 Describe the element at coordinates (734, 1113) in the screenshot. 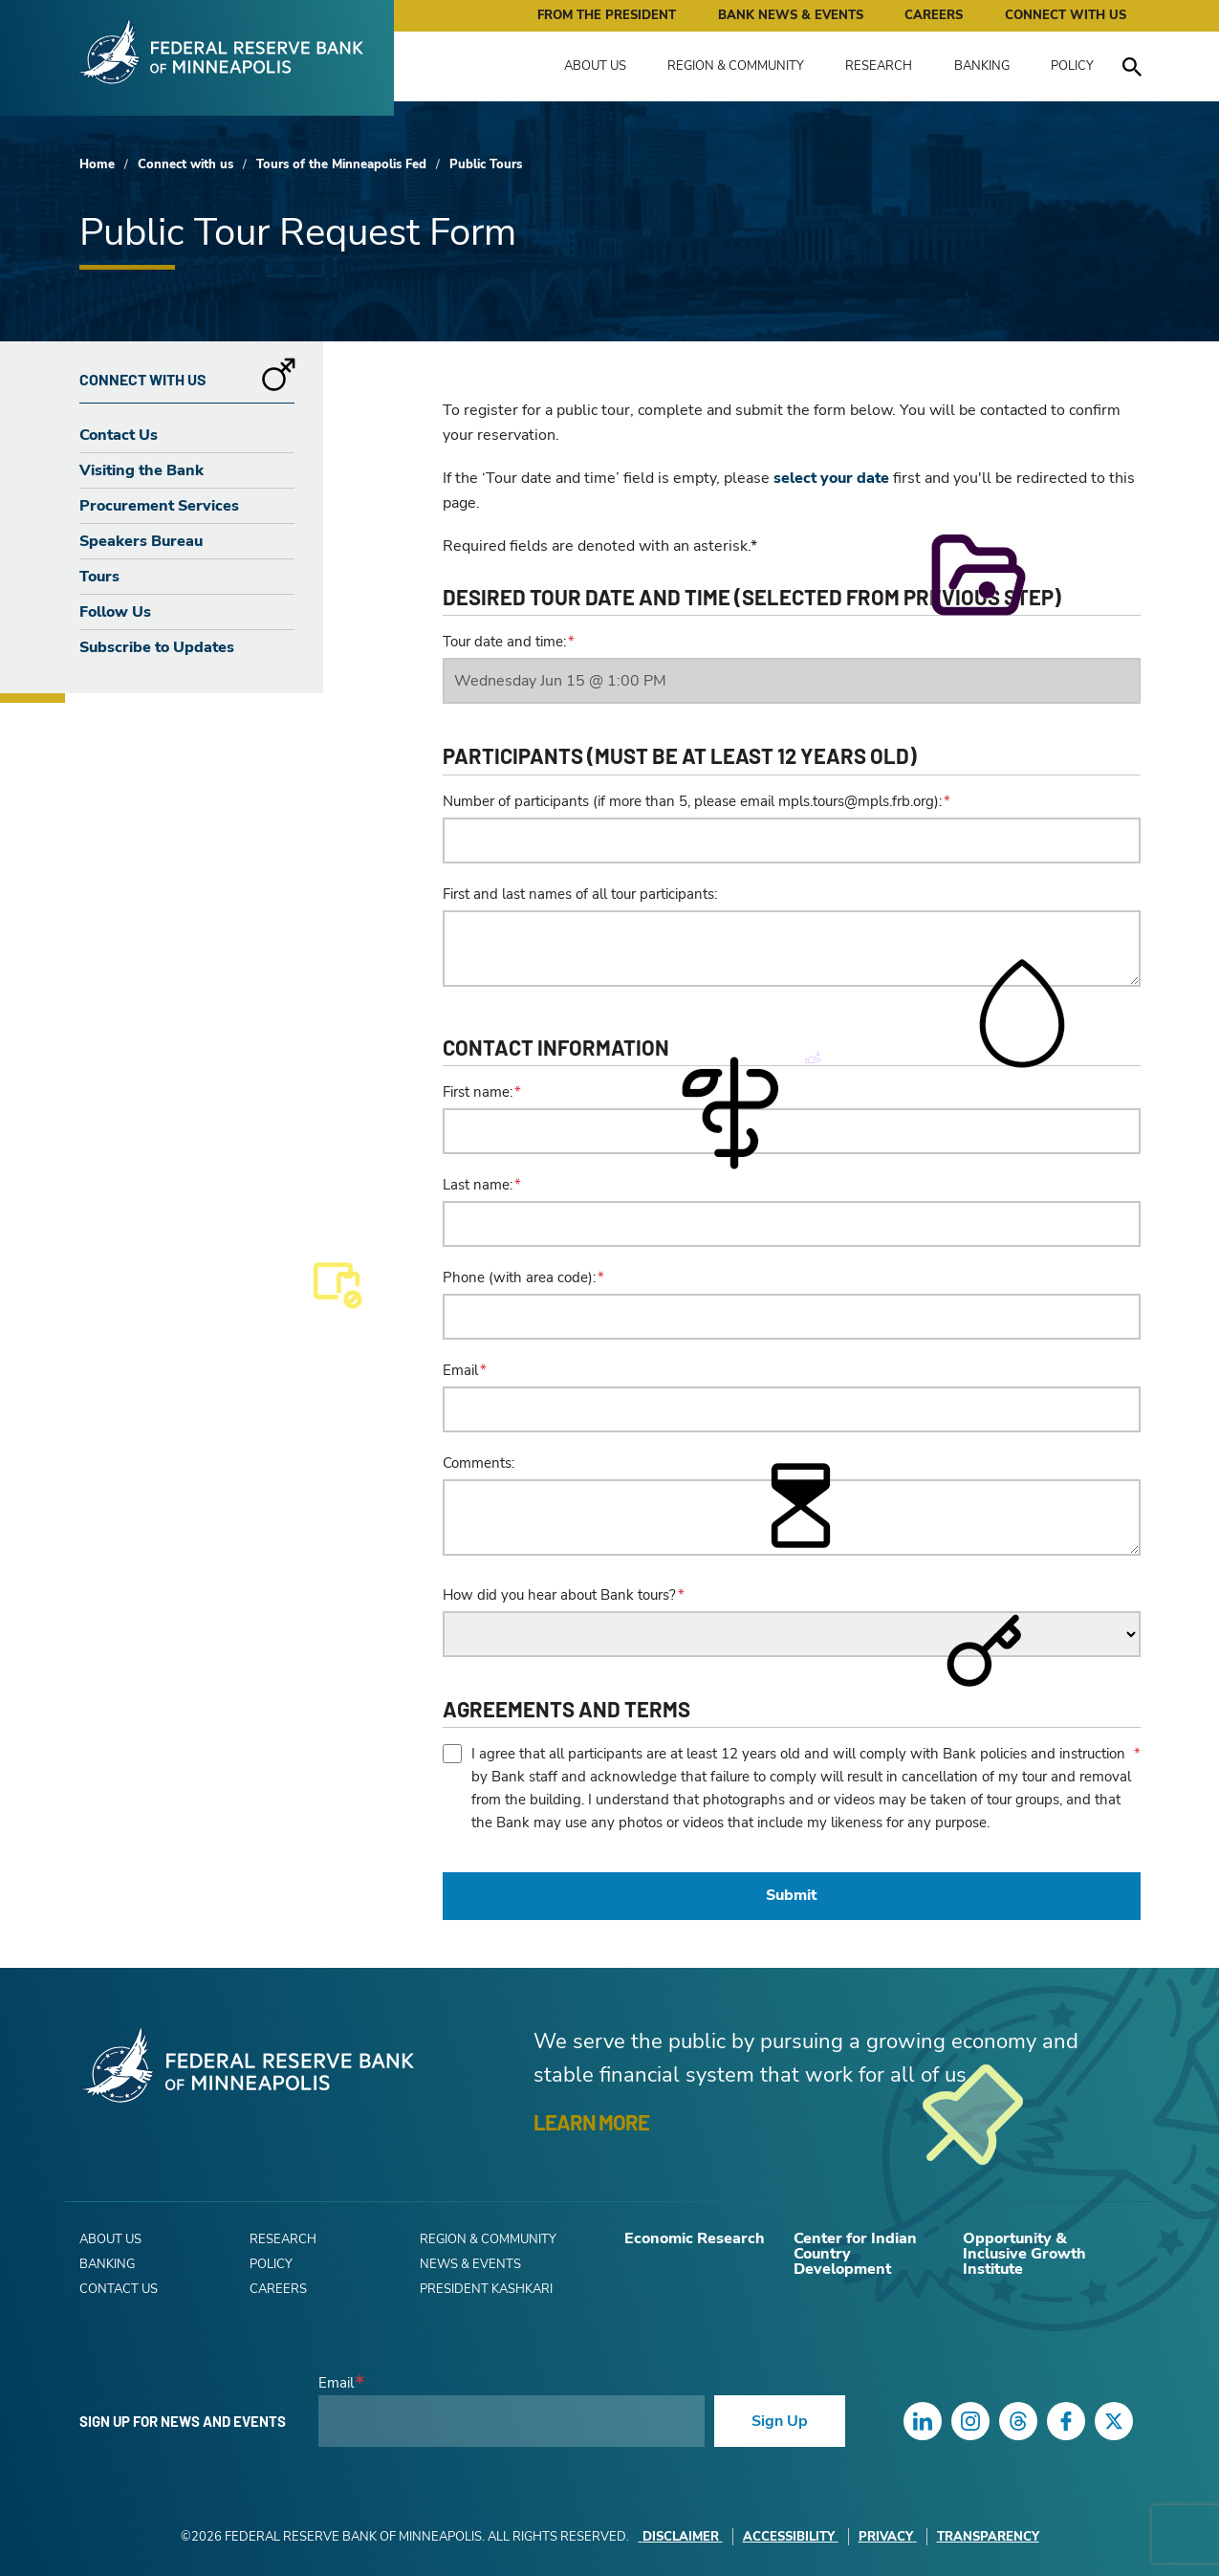

I see `access health or medical services` at that location.